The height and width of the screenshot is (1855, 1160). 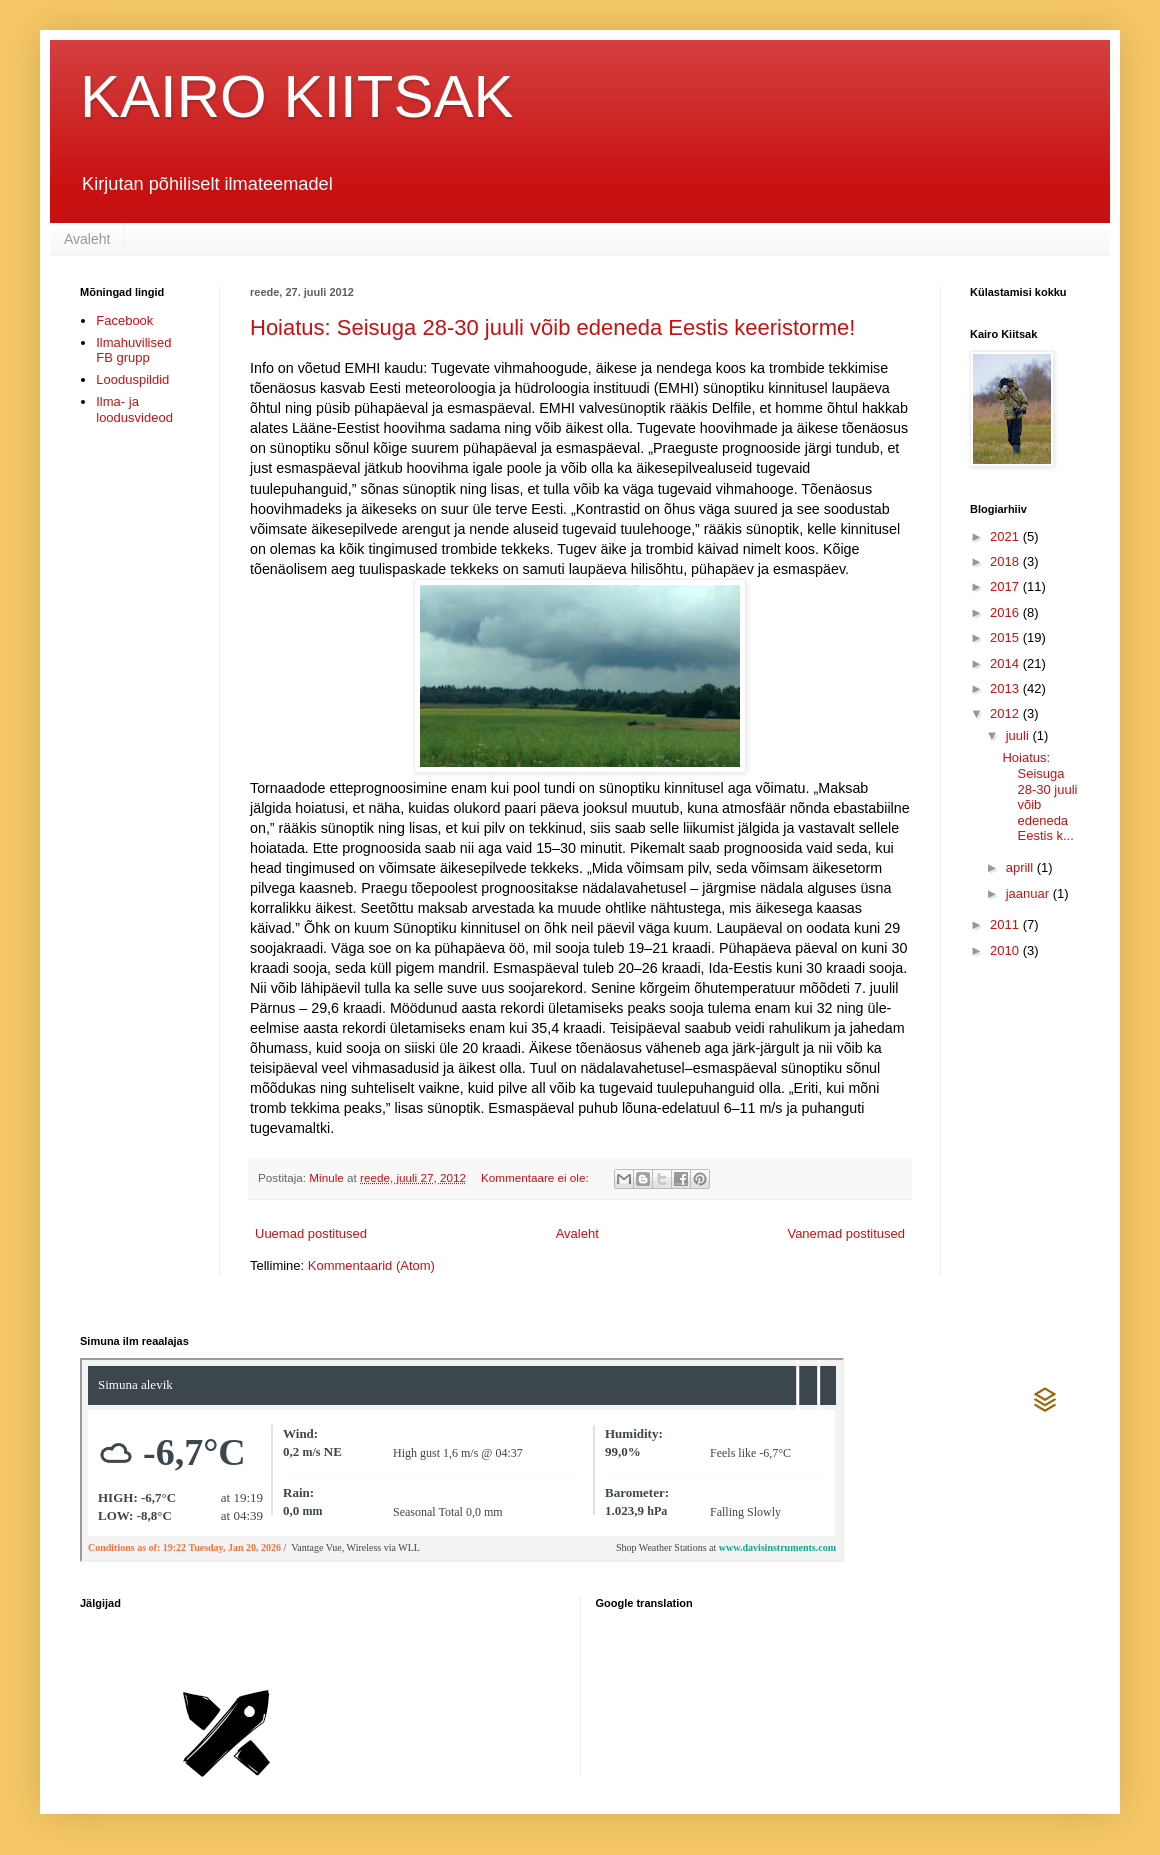 I want to click on view stacked layers or content, so click(x=1045, y=1400).